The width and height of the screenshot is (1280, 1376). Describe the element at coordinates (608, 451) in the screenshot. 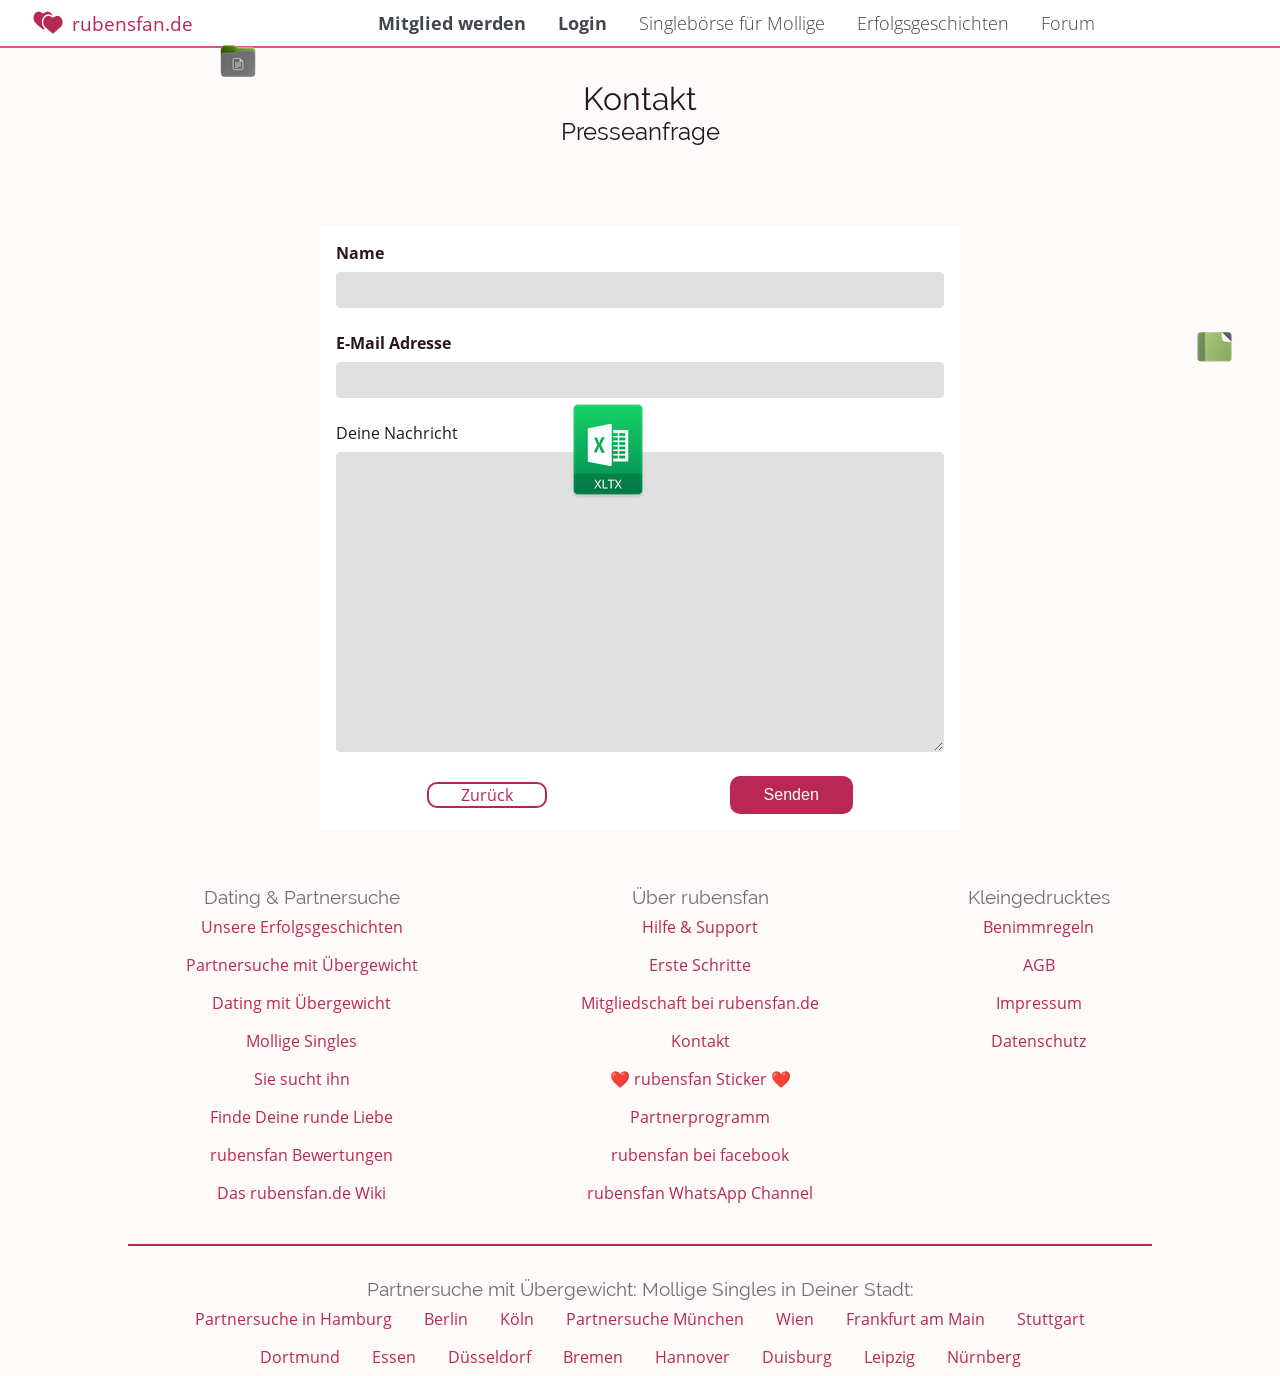

I see `excel spreadsheet template file` at that location.